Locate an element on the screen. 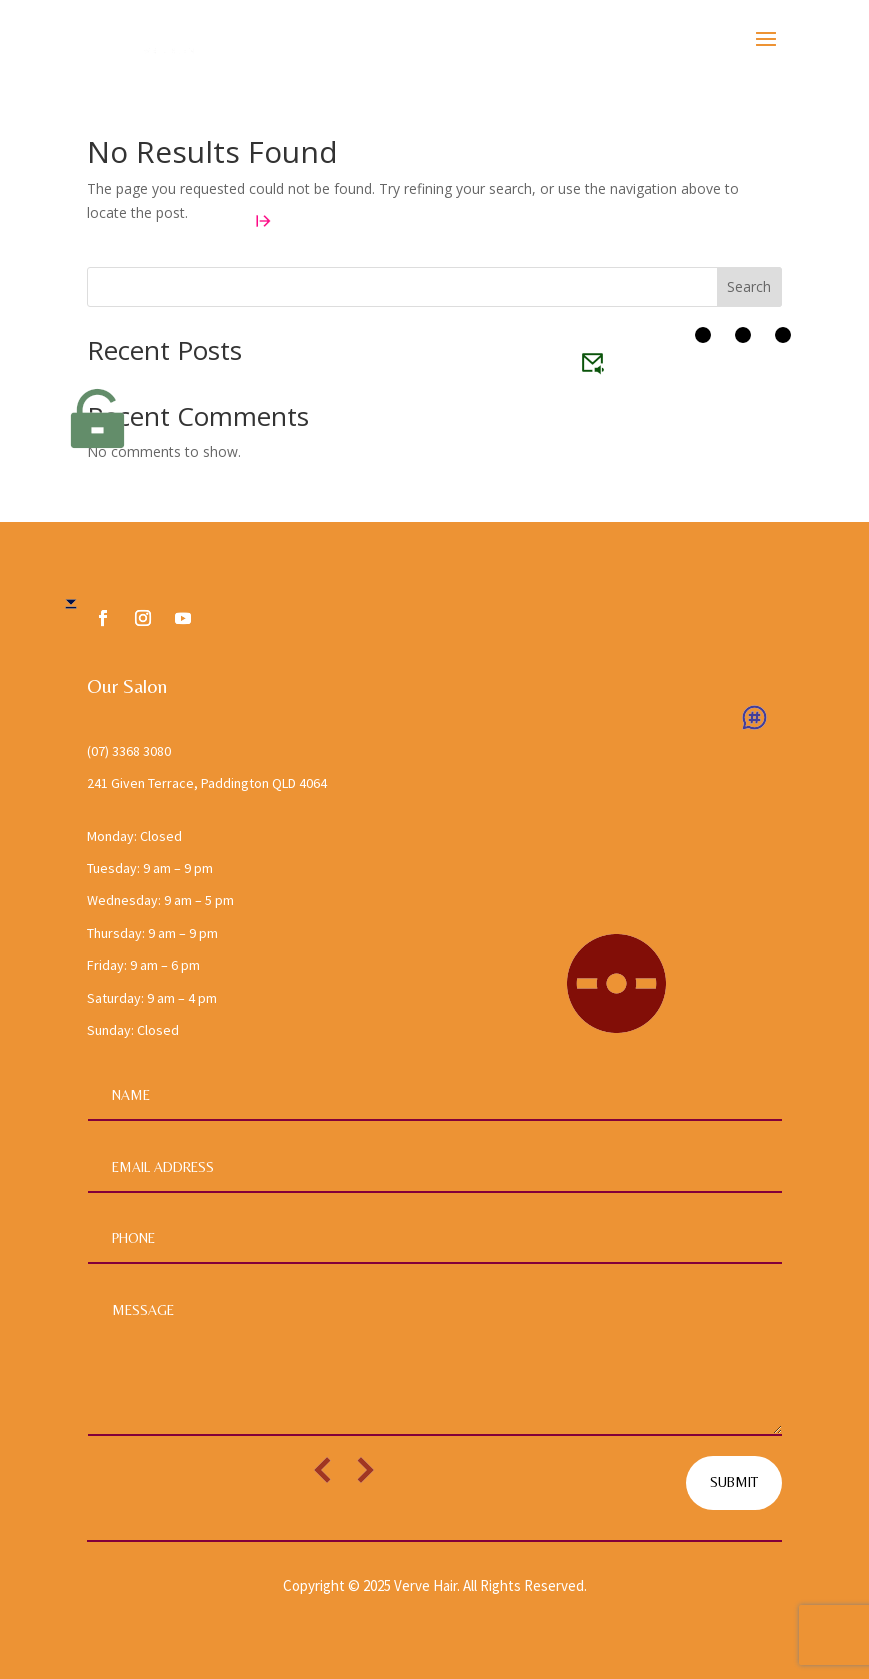 The width and height of the screenshot is (869, 1679). gradienter app logo is located at coordinates (616, 983).